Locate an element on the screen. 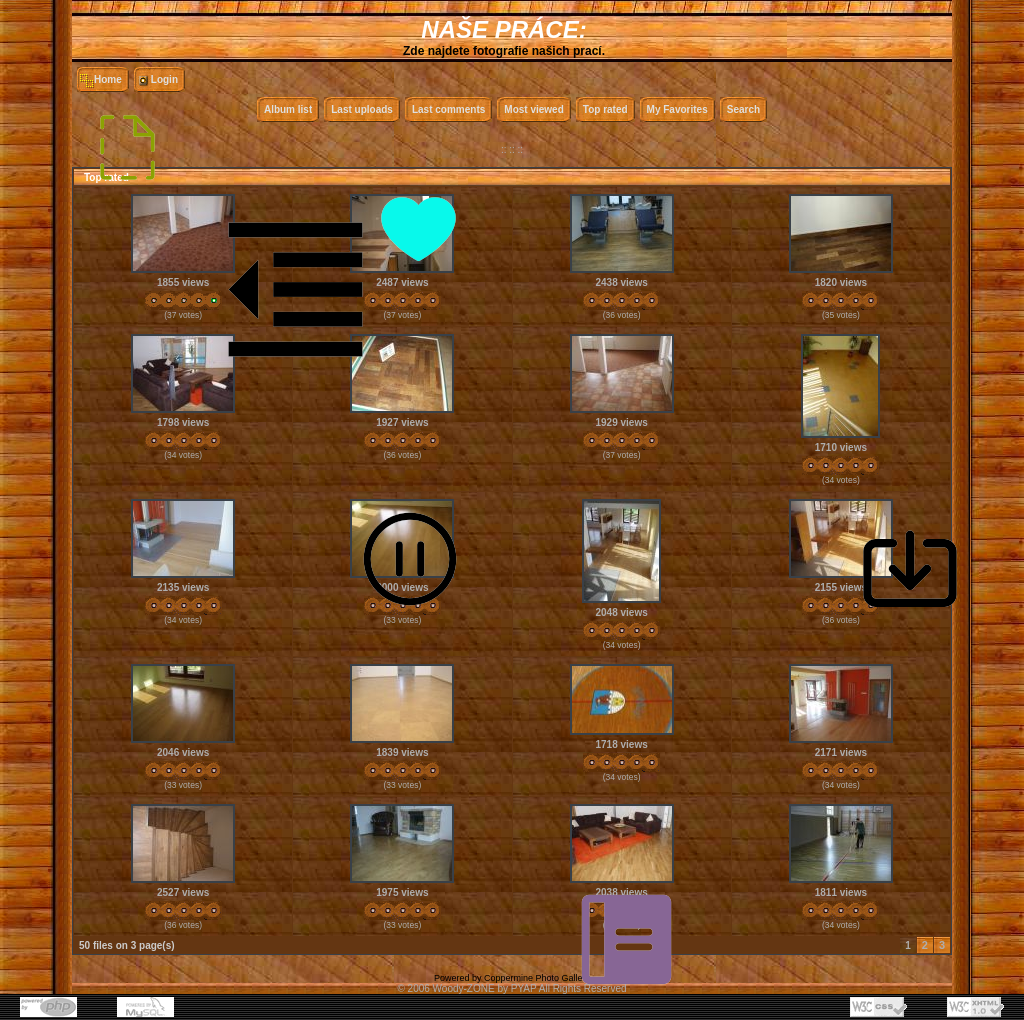  add to favorites is located at coordinates (418, 226).